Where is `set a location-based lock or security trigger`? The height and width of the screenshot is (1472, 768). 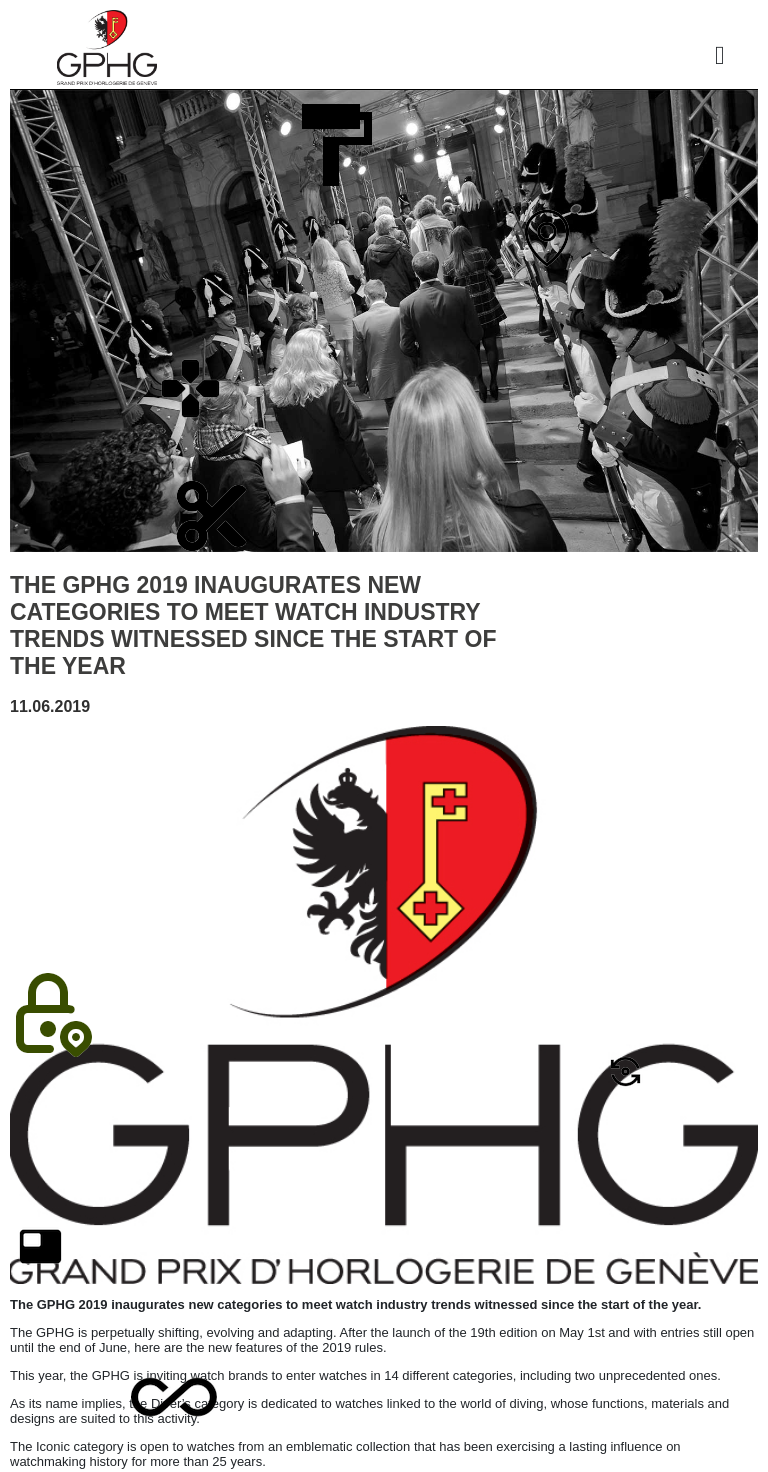
set a location-based lock or security trigger is located at coordinates (48, 1013).